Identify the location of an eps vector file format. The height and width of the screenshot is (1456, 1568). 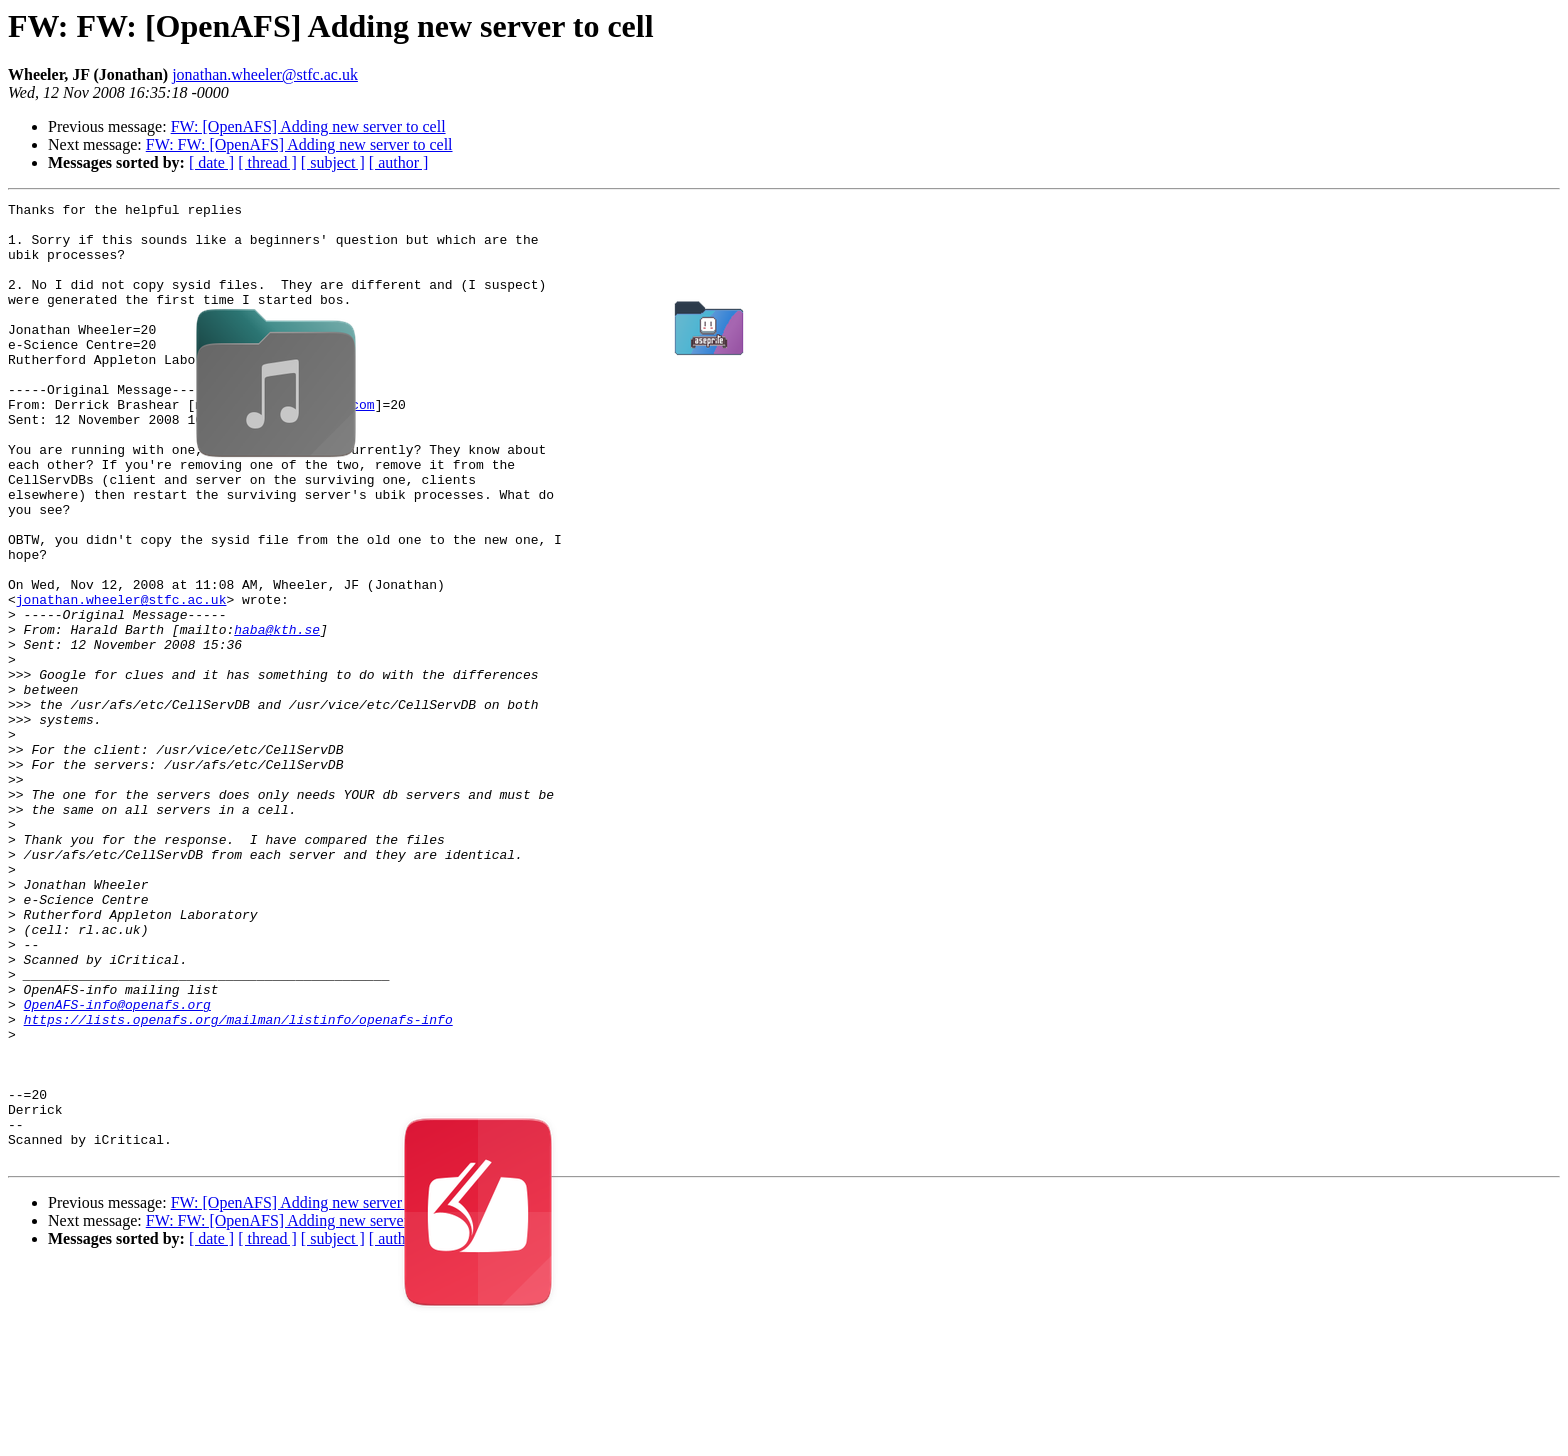
(478, 1212).